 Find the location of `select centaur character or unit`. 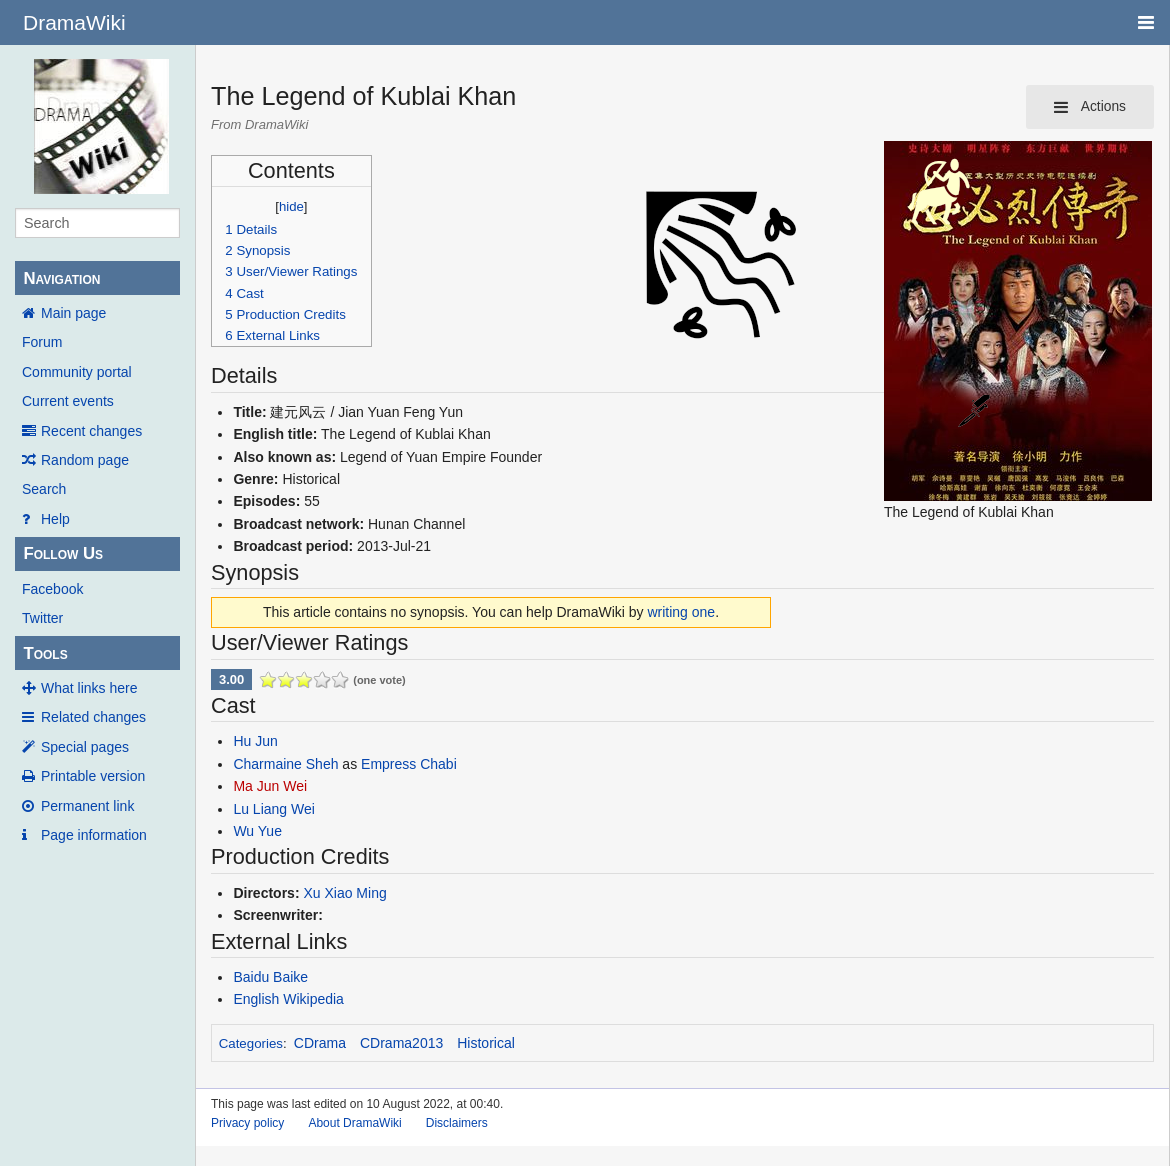

select centaur character or unit is located at coordinates (938, 191).